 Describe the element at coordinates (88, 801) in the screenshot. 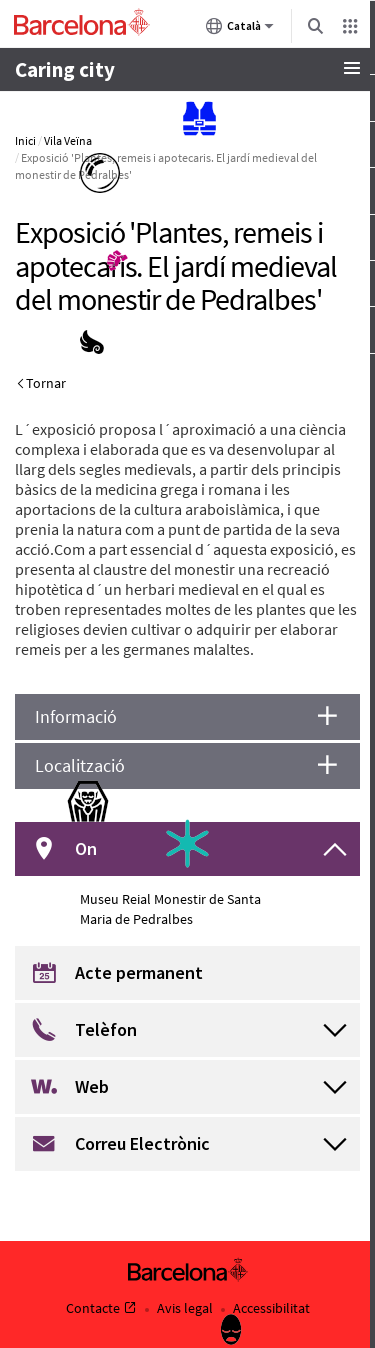

I see `vampire character or enemy type in a game` at that location.